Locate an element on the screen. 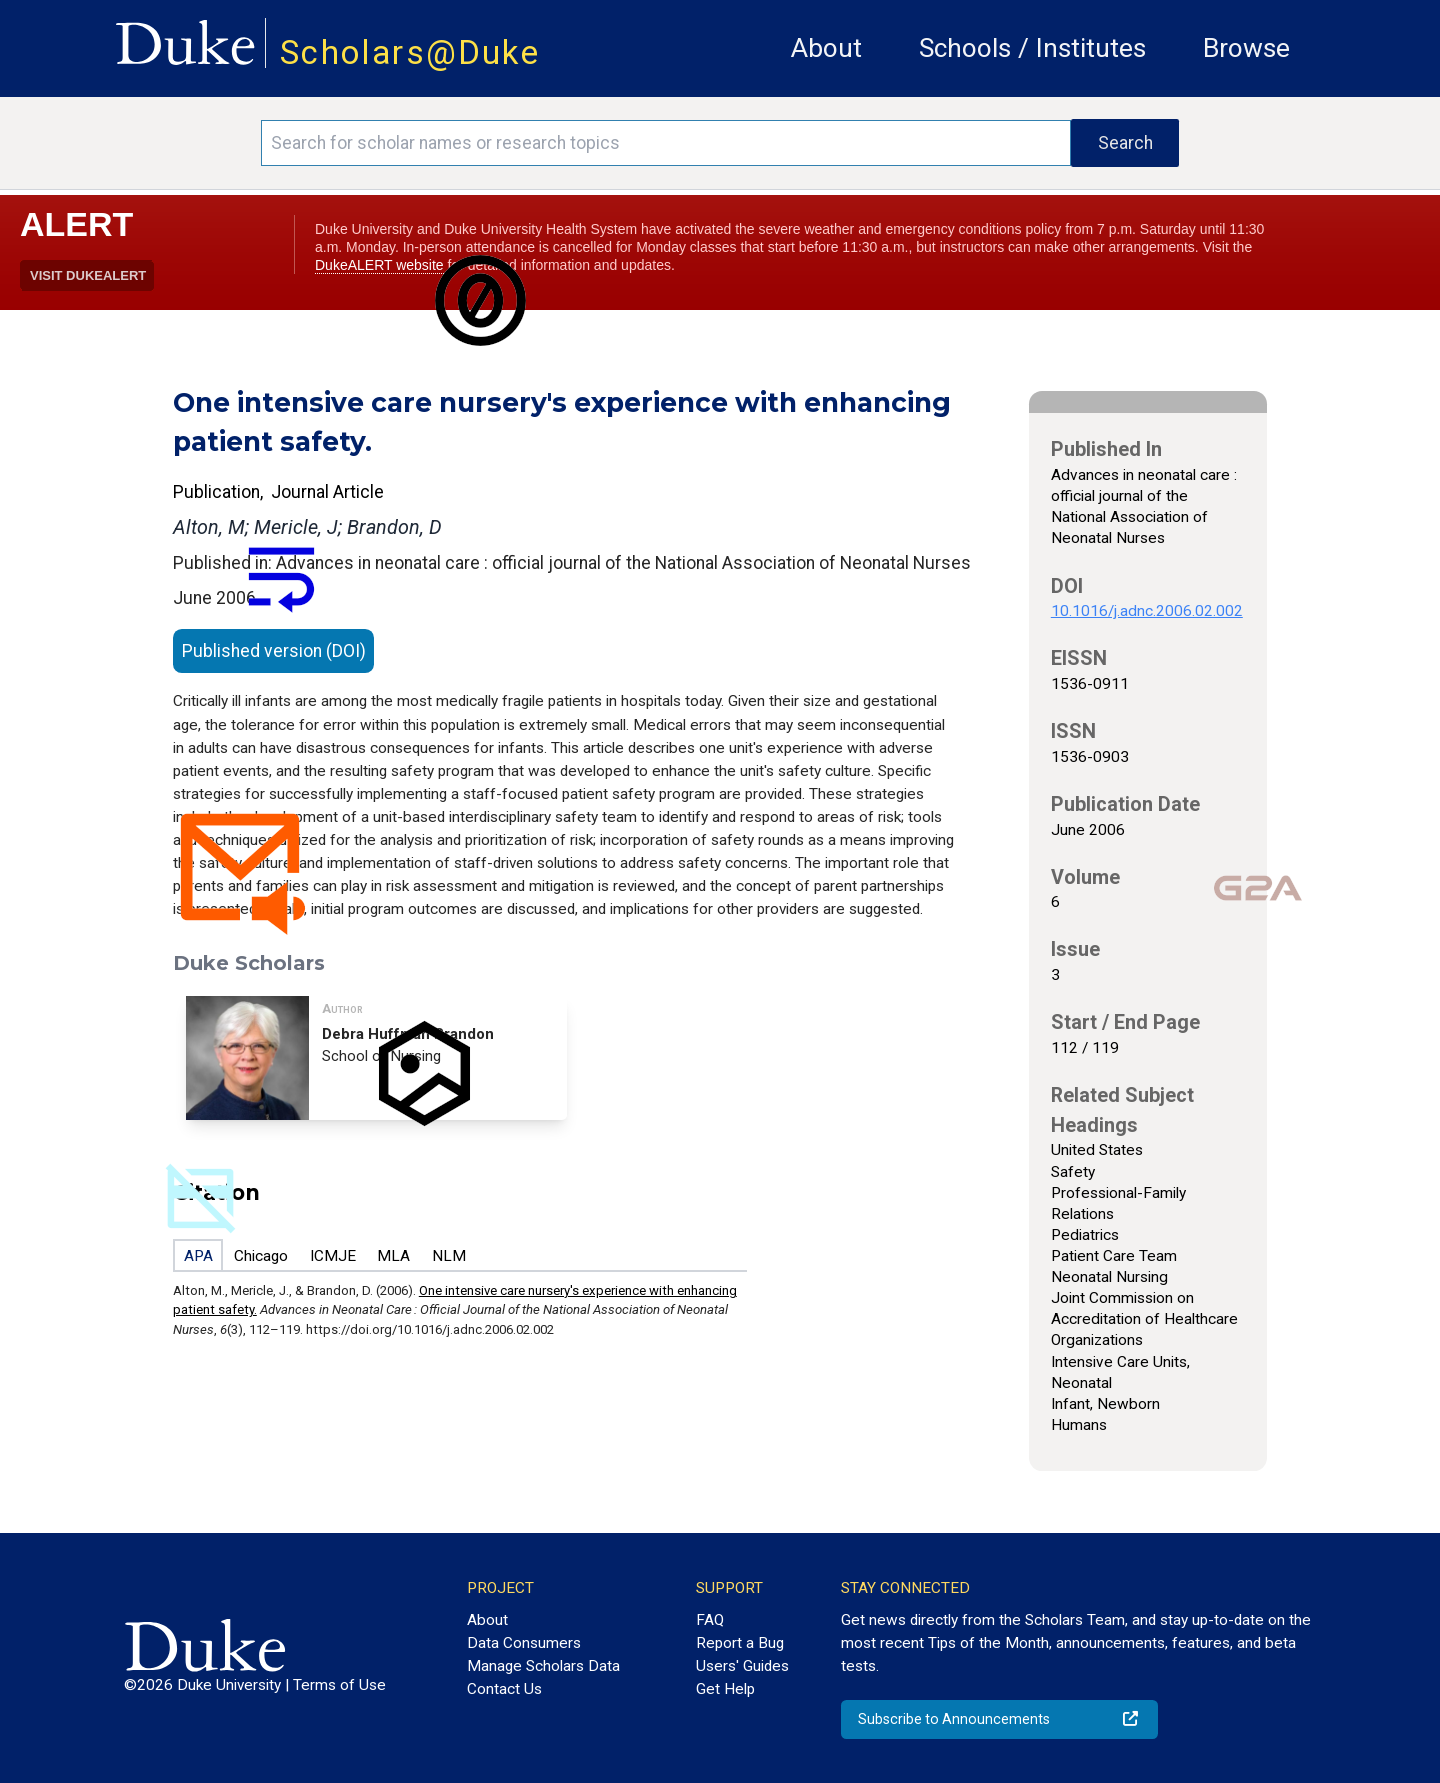 The image size is (1440, 1783). visit the G2A gaming marketplace is located at coordinates (1258, 888).